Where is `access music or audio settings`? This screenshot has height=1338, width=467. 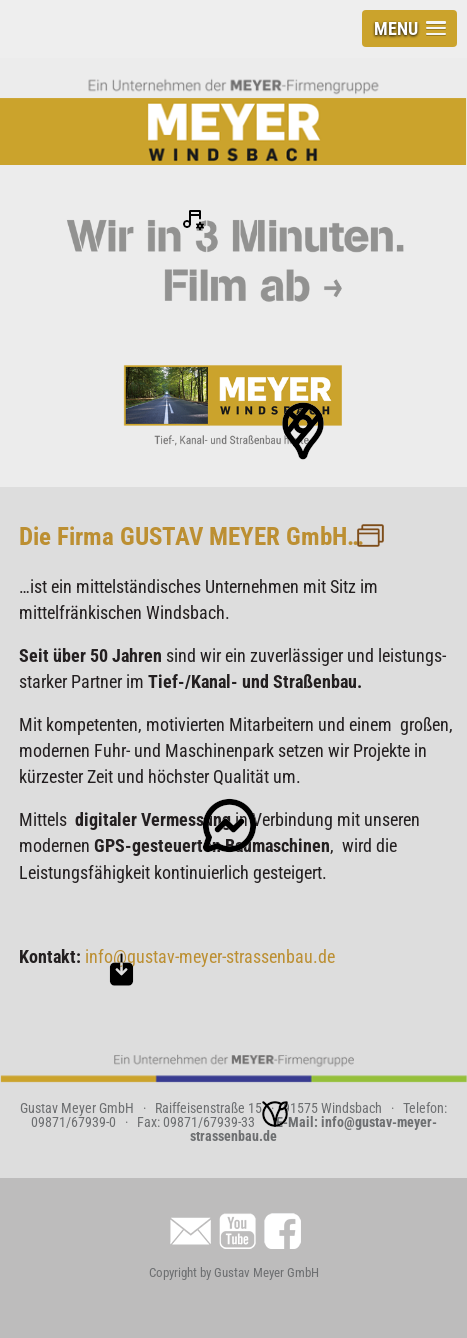
access music or audio settings is located at coordinates (193, 219).